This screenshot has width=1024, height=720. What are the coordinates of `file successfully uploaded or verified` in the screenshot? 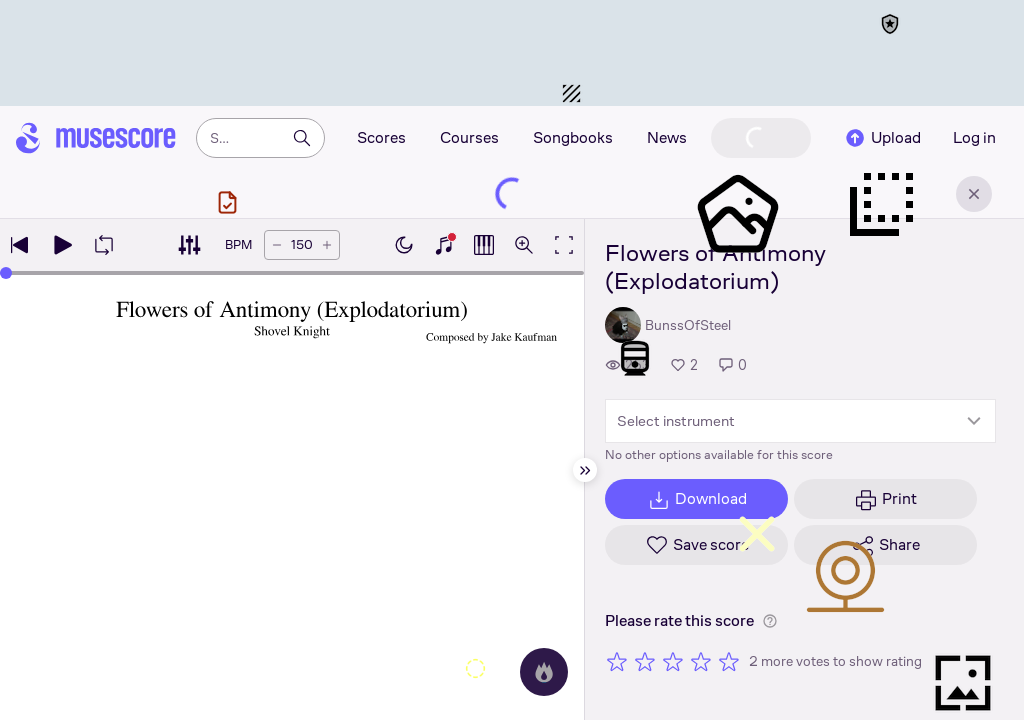 It's located at (227, 202).